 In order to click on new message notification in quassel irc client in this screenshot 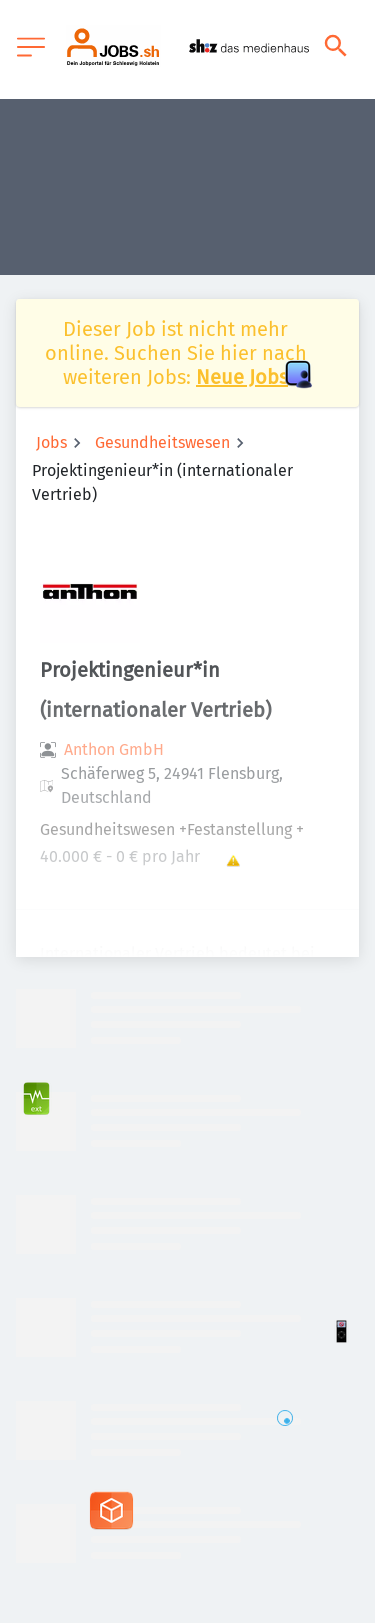, I will do `click(285, 1418)`.